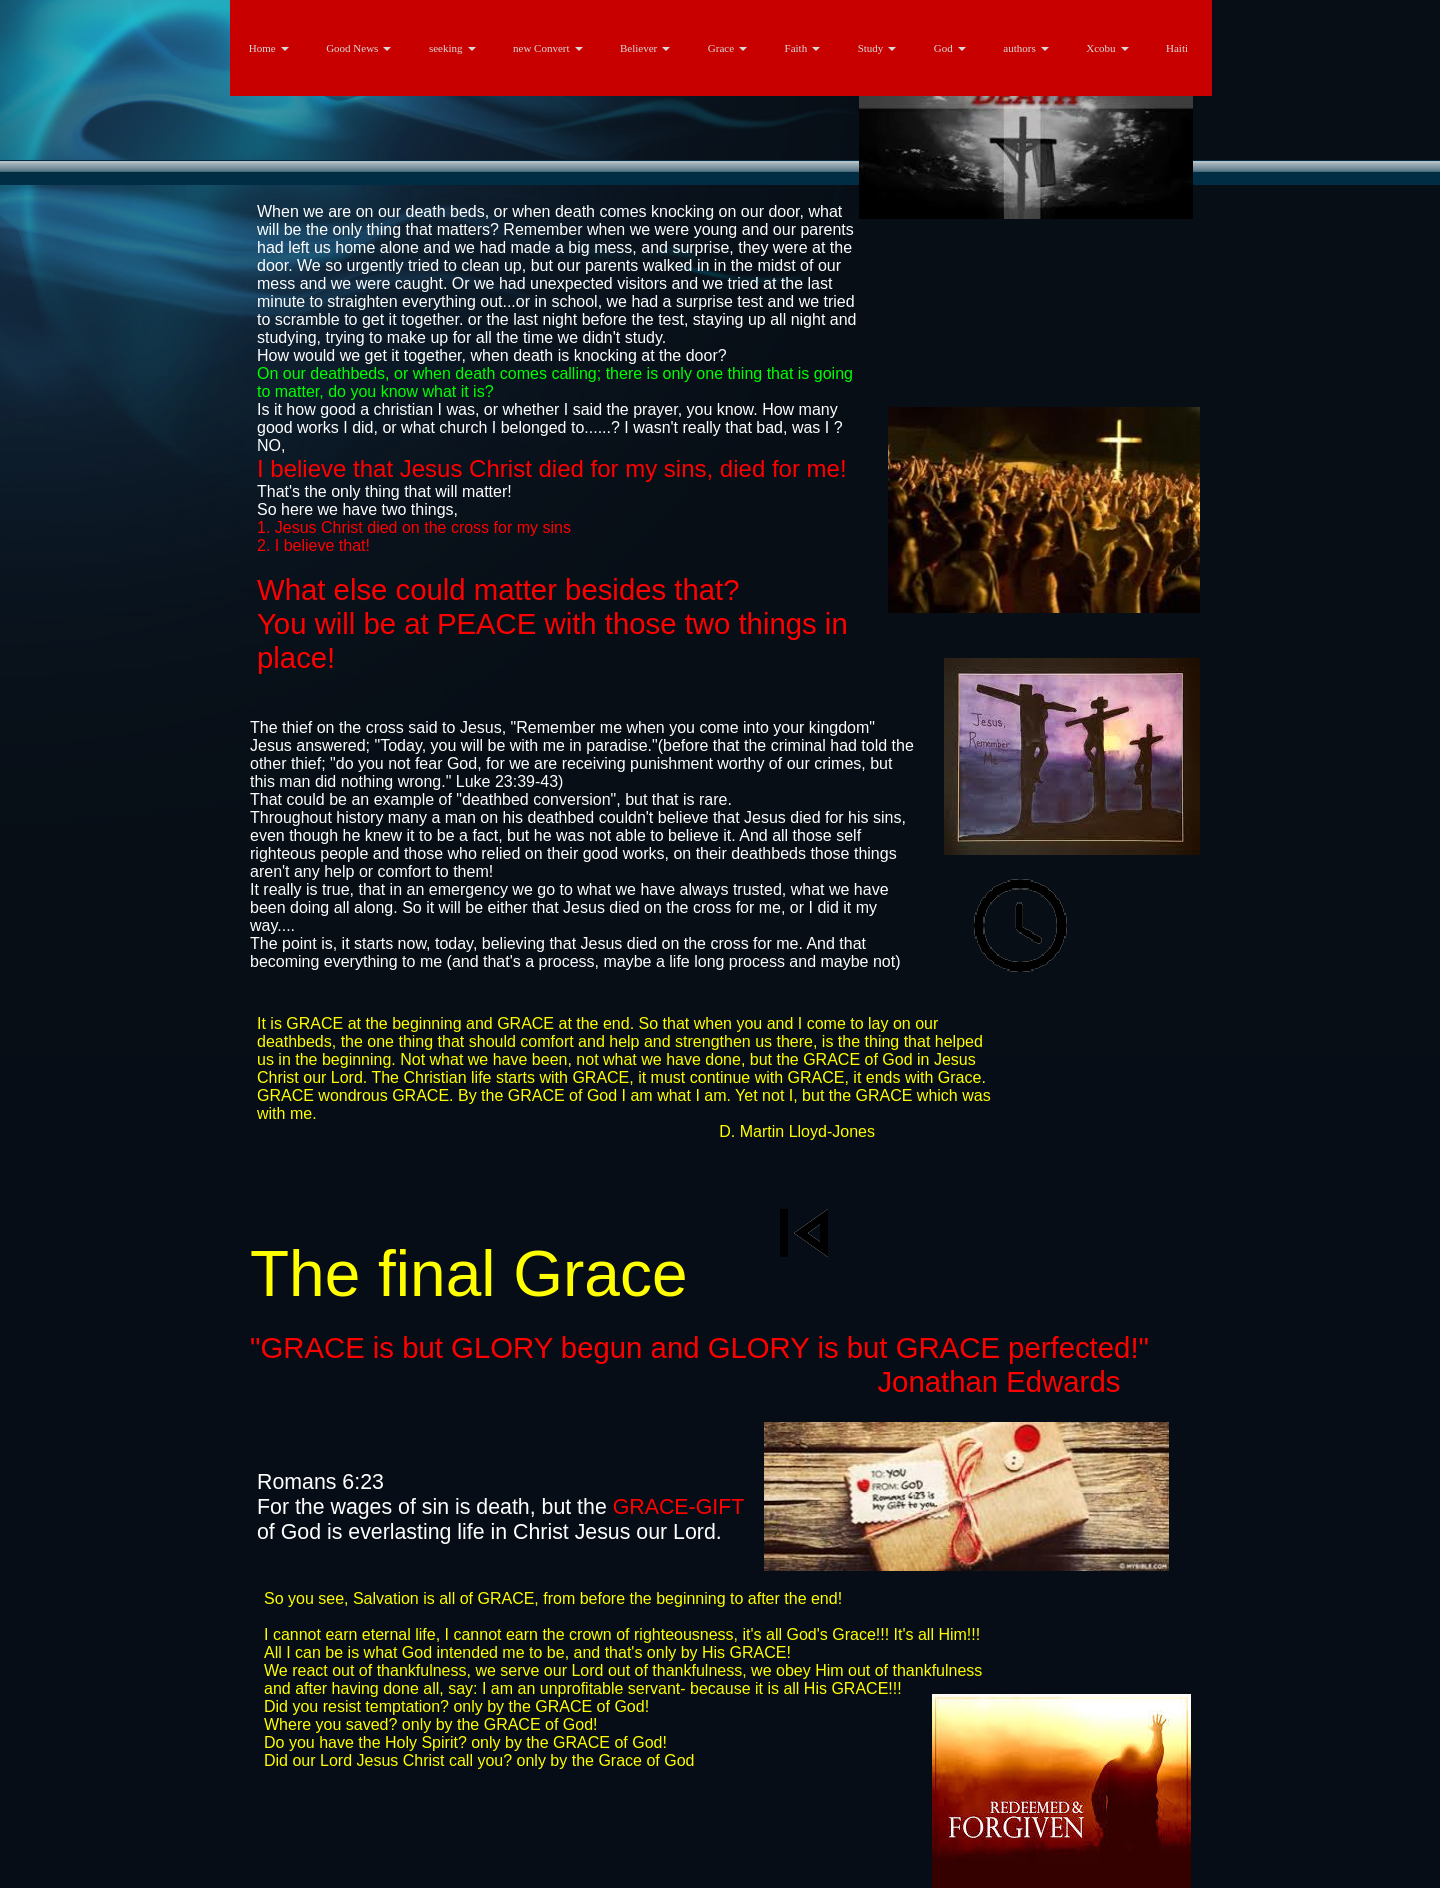  Describe the element at coordinates (804, 1233) in the screenshot. I see `skip to previous track` at that location.